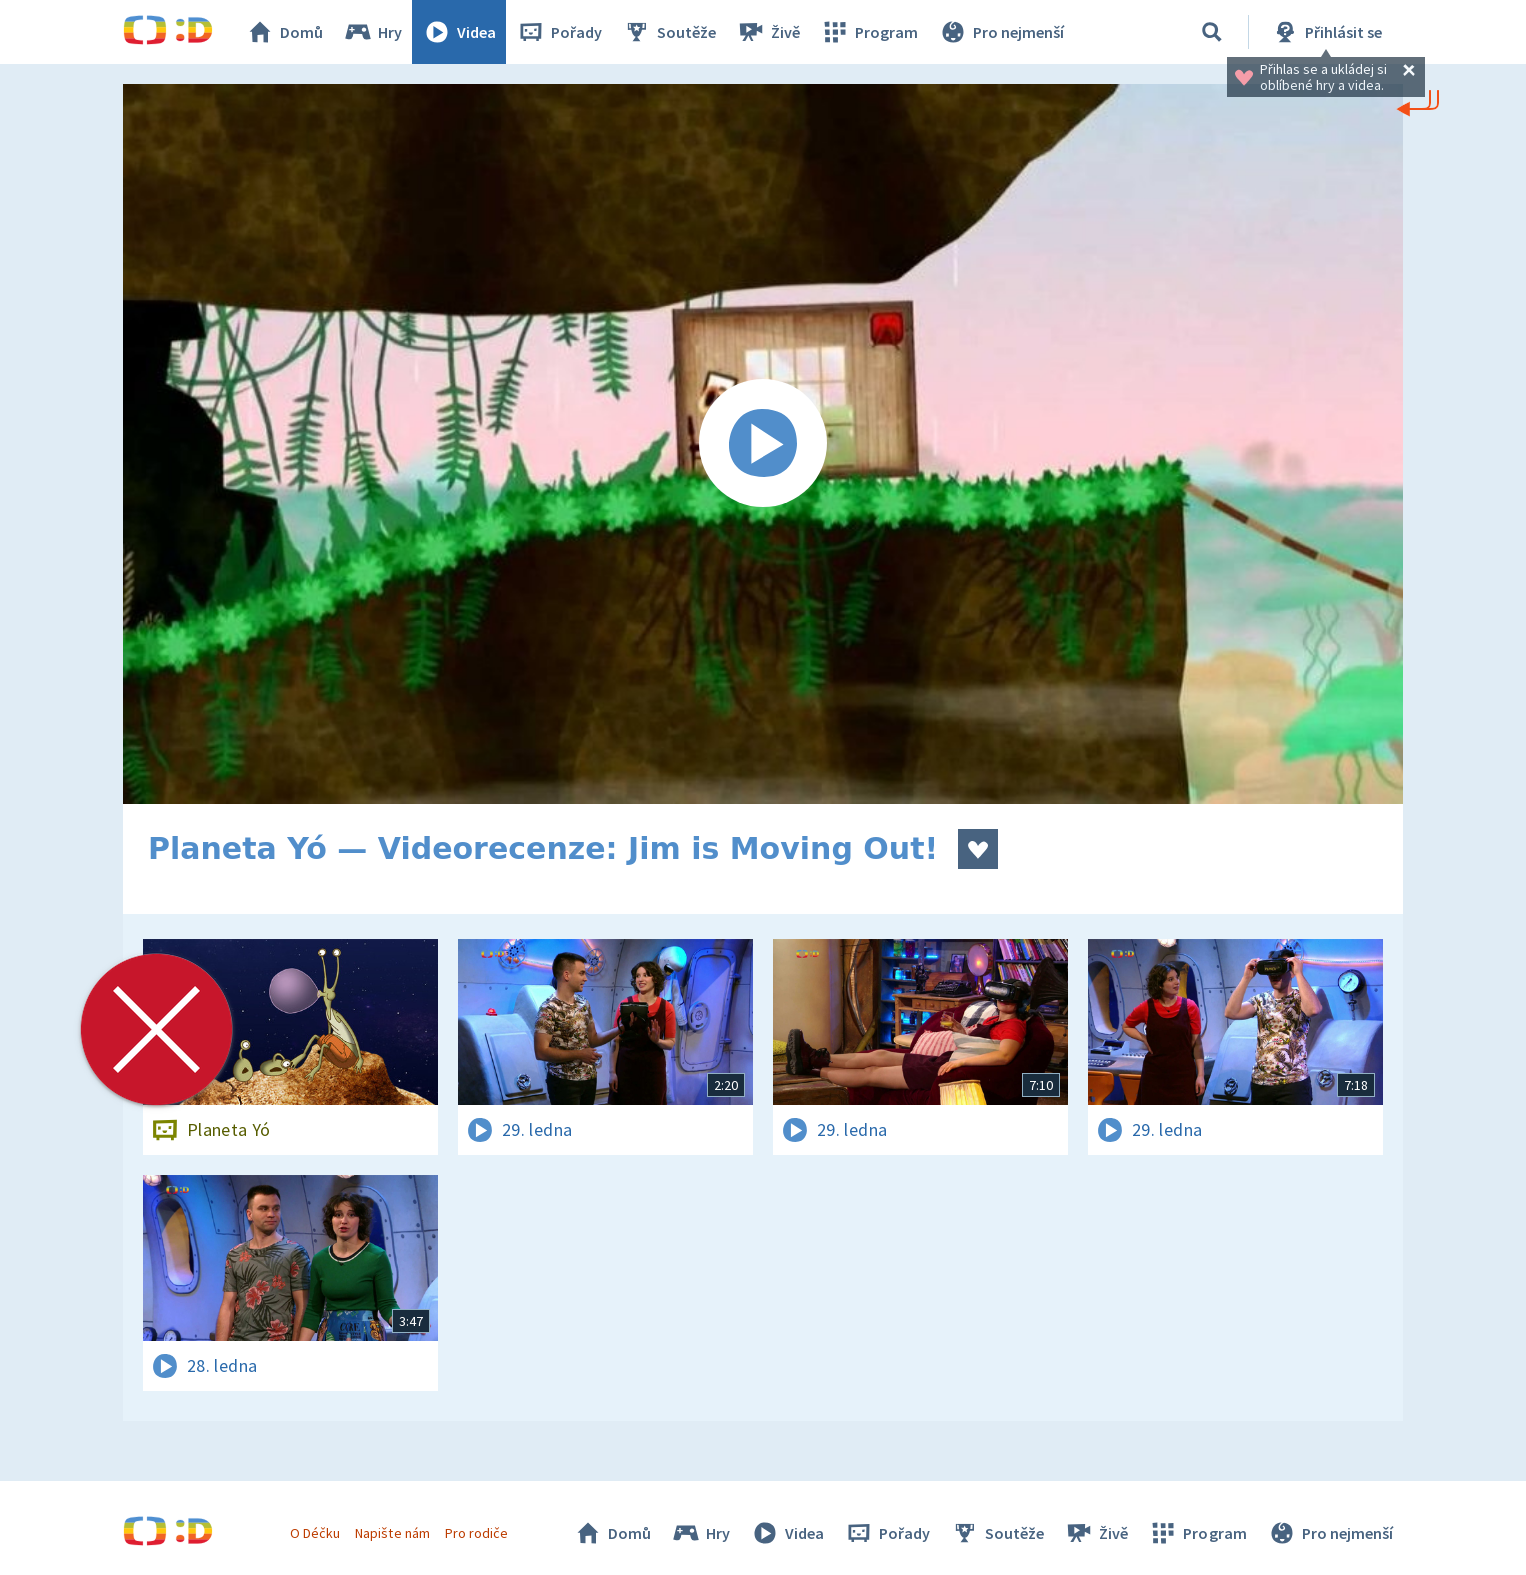  What do you see at coordinates (1417, 100) in the screenshot?
I see `reply to all recipients of an email` at bounding box center [1417, 100].